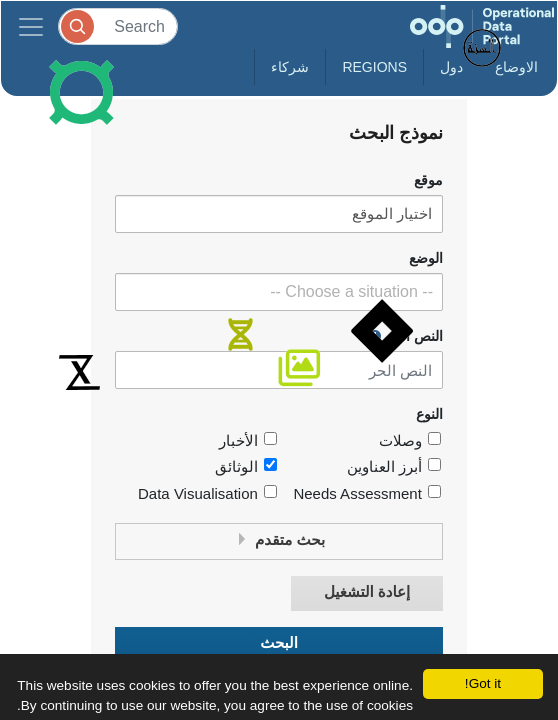 The height and width of the screenshot is (720, 558). What do you see at coordinates (240, 334) in the screenshot?
I see `access genetics or DNA-related features` at bounding box center [240, 334].